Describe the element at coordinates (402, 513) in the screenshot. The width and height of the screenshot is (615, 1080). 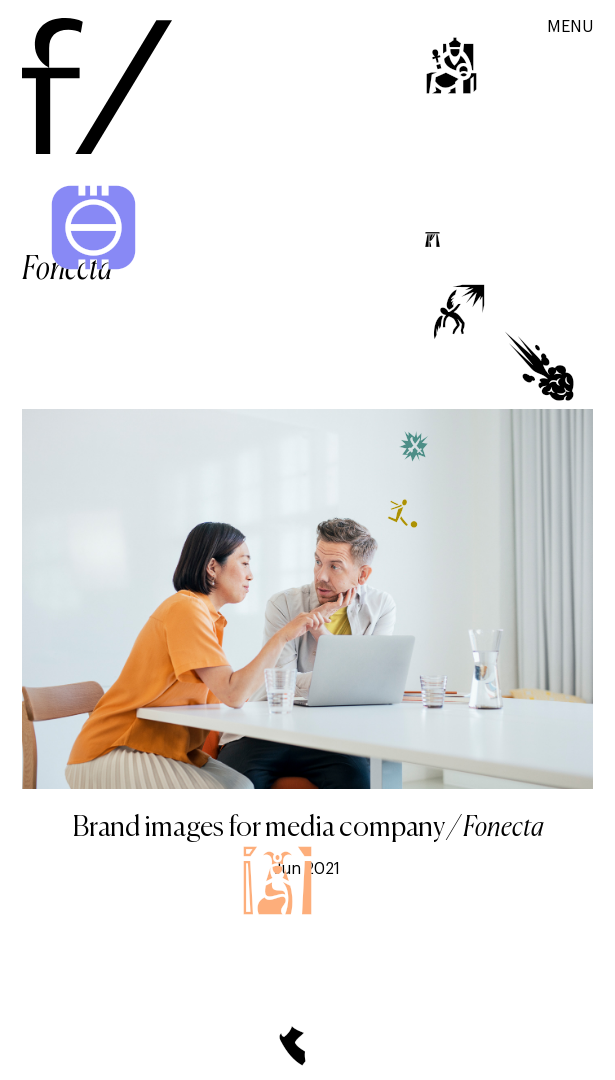
I see `access soccer or football games` at that location.